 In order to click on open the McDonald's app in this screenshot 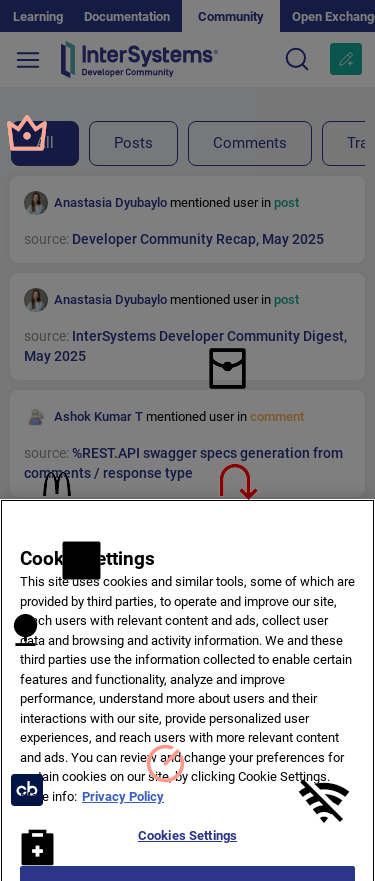, I will do `click(57, 484)`.